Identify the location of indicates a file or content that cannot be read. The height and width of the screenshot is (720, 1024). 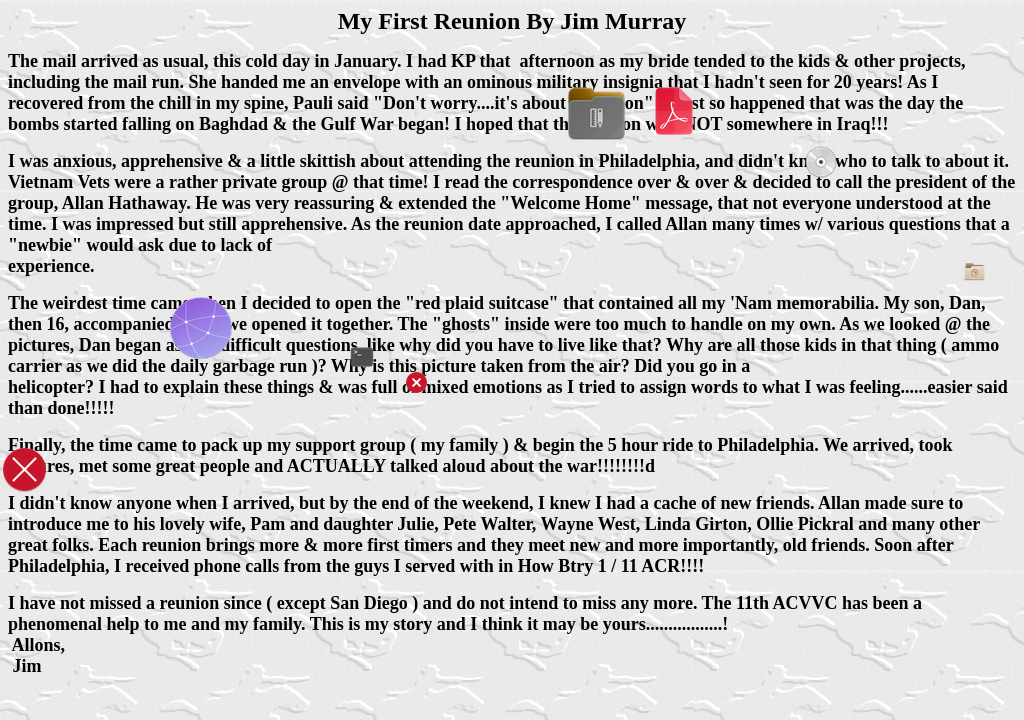
(24, 469).